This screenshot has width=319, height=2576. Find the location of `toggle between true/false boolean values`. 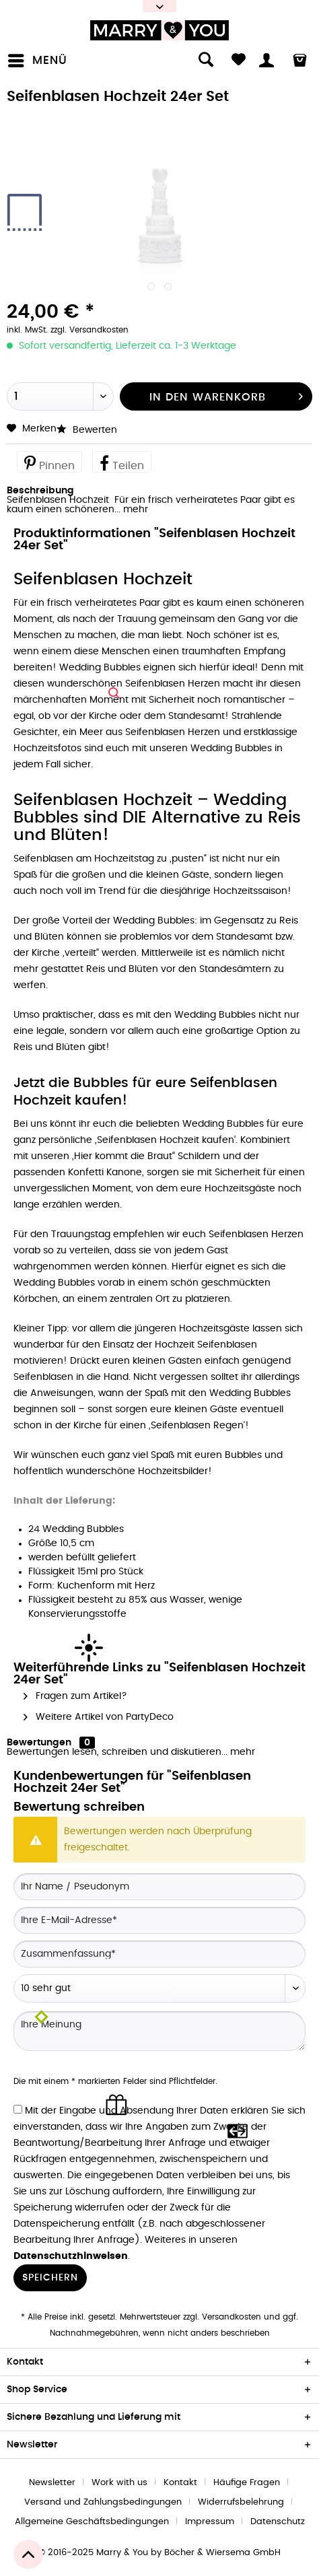

toggle between true/false boolean values is located at coordinates (238, 2131).